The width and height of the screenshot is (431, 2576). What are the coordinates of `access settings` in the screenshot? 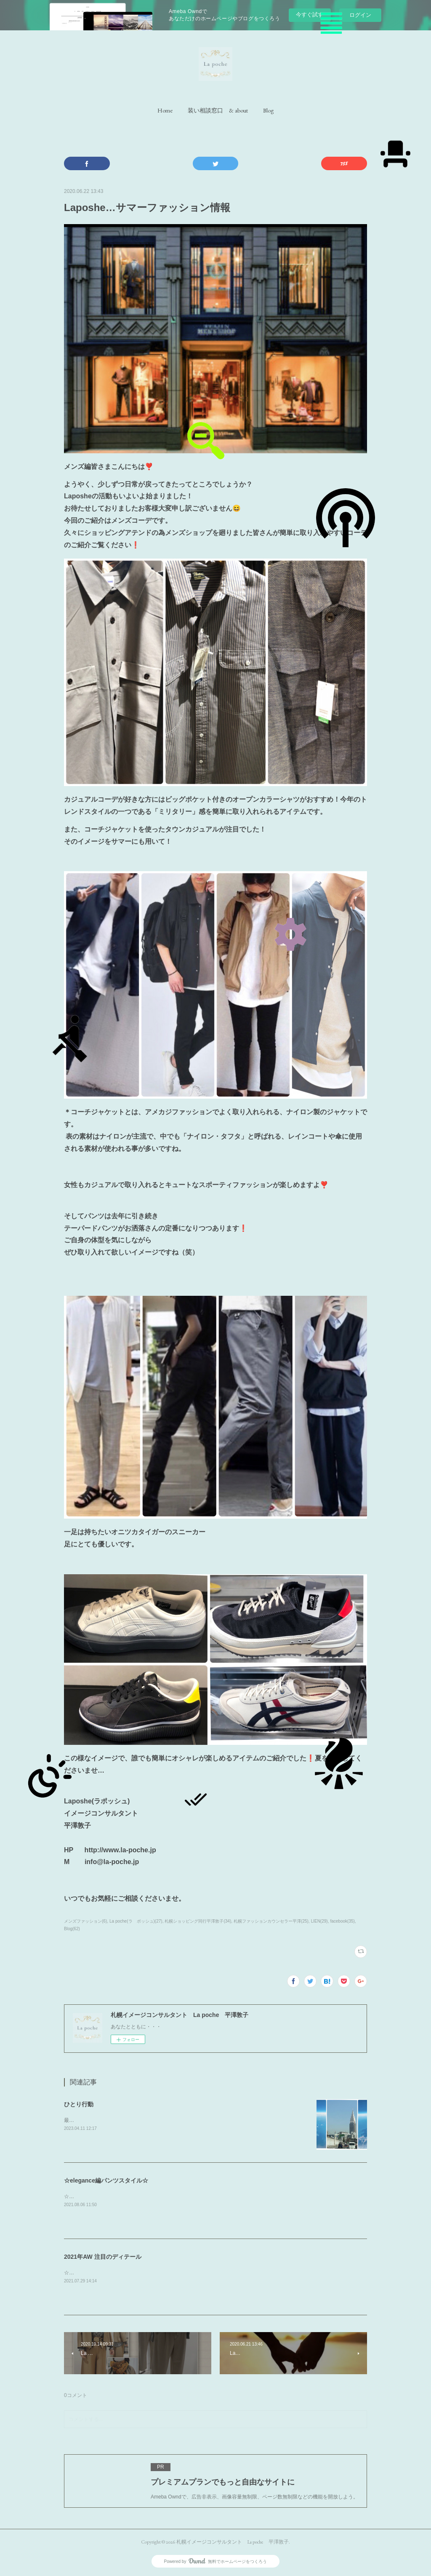 It's located at (290, 934).